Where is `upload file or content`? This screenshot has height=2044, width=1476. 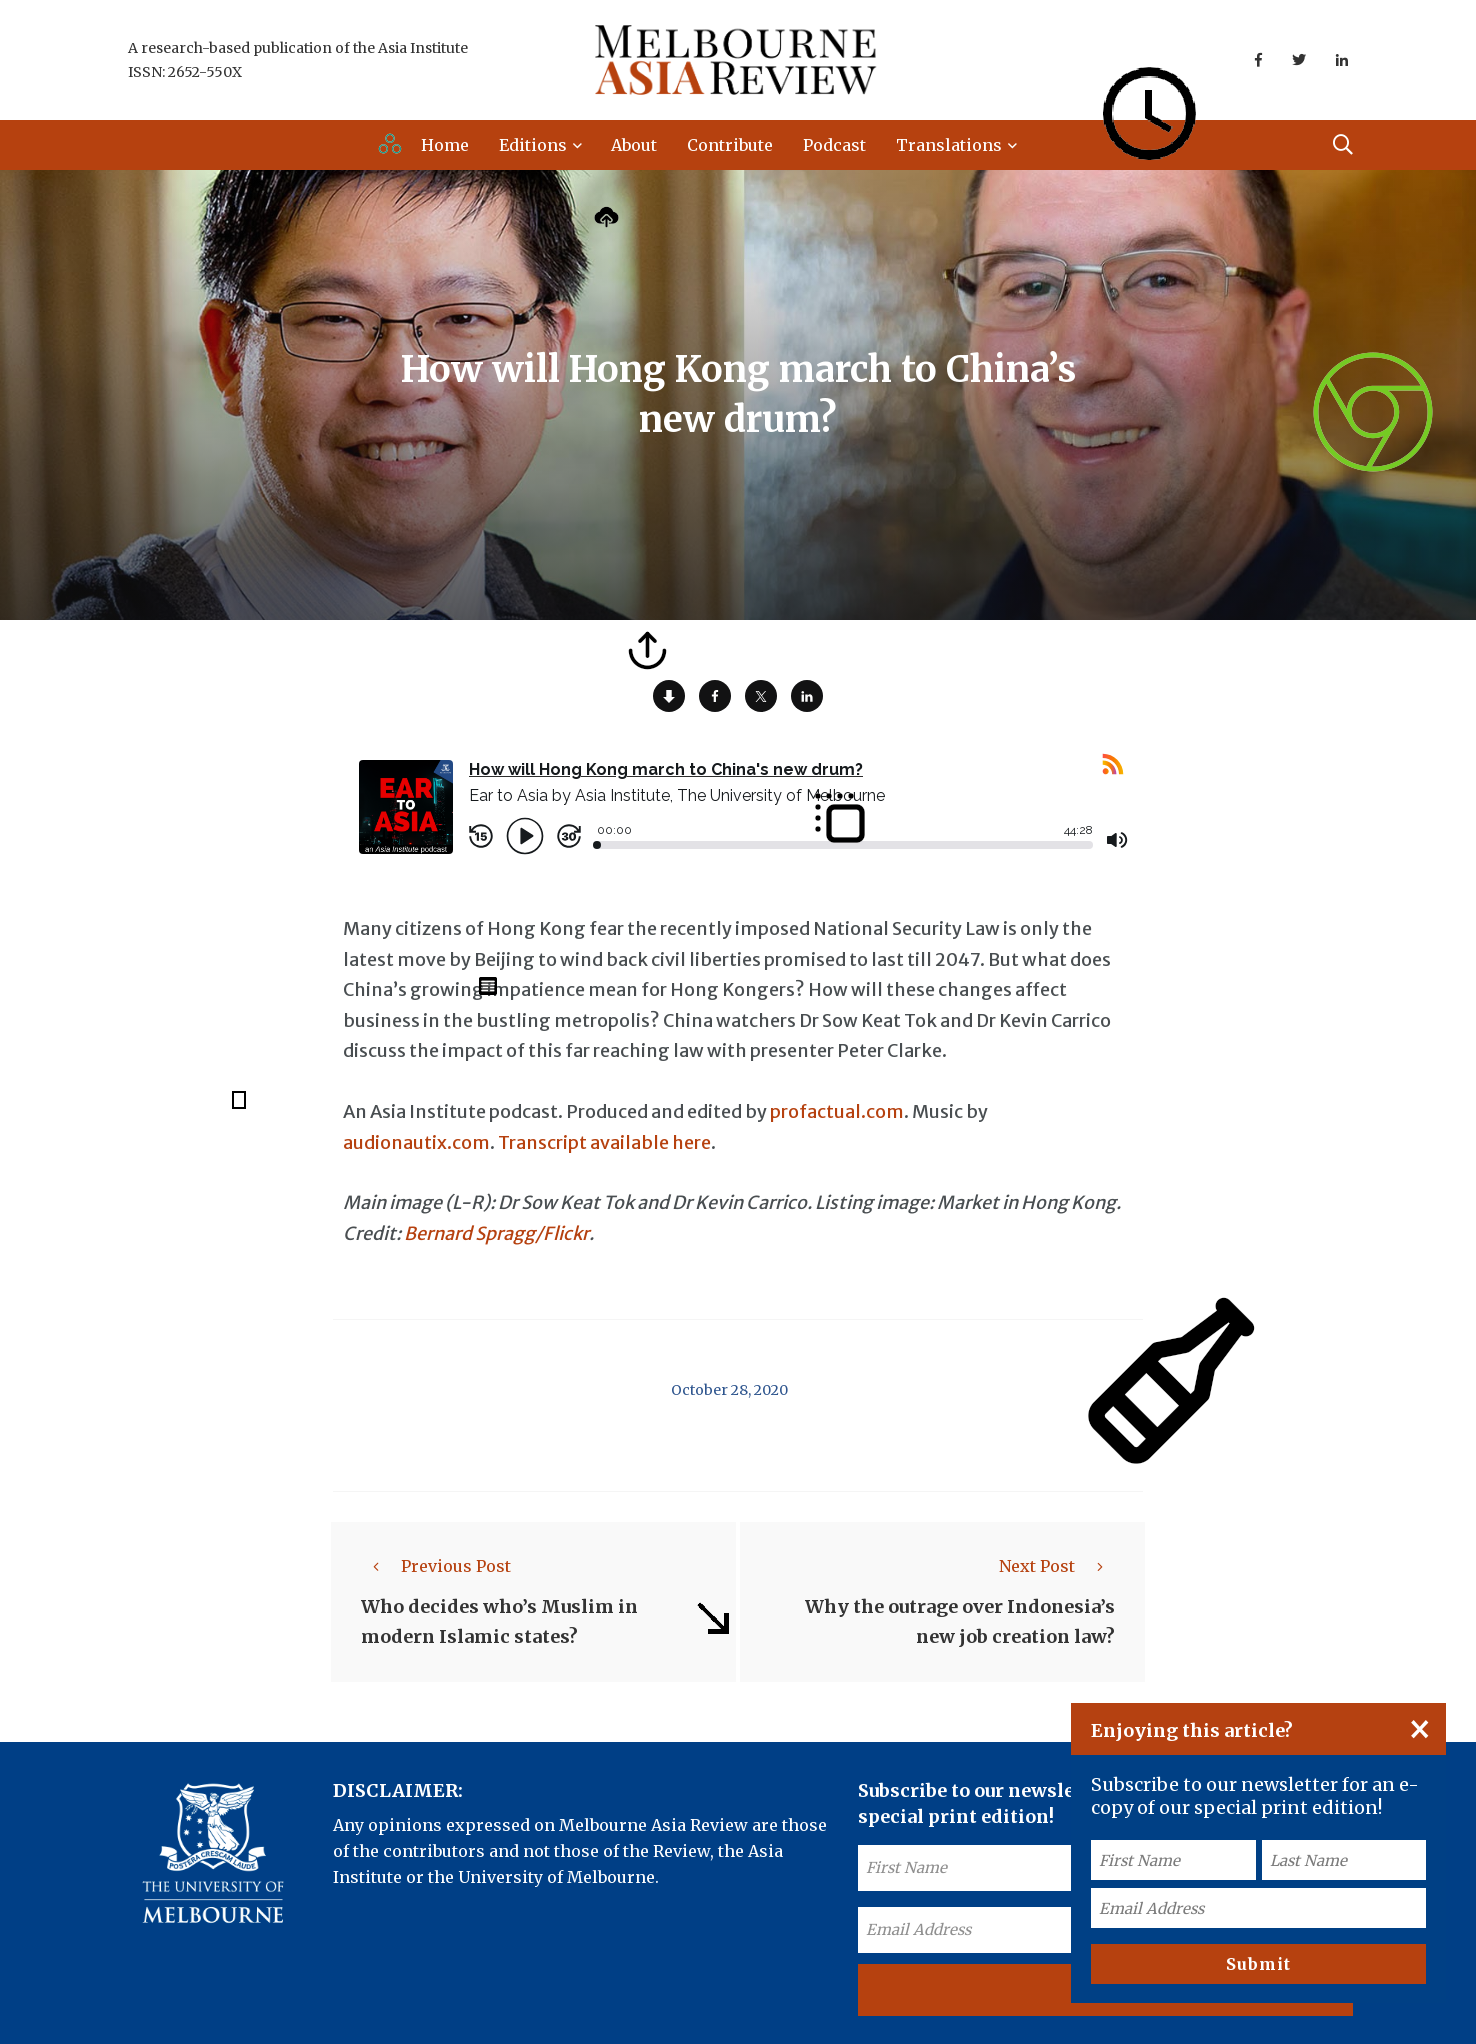
upload file or content is located at coordinates (647, 650).